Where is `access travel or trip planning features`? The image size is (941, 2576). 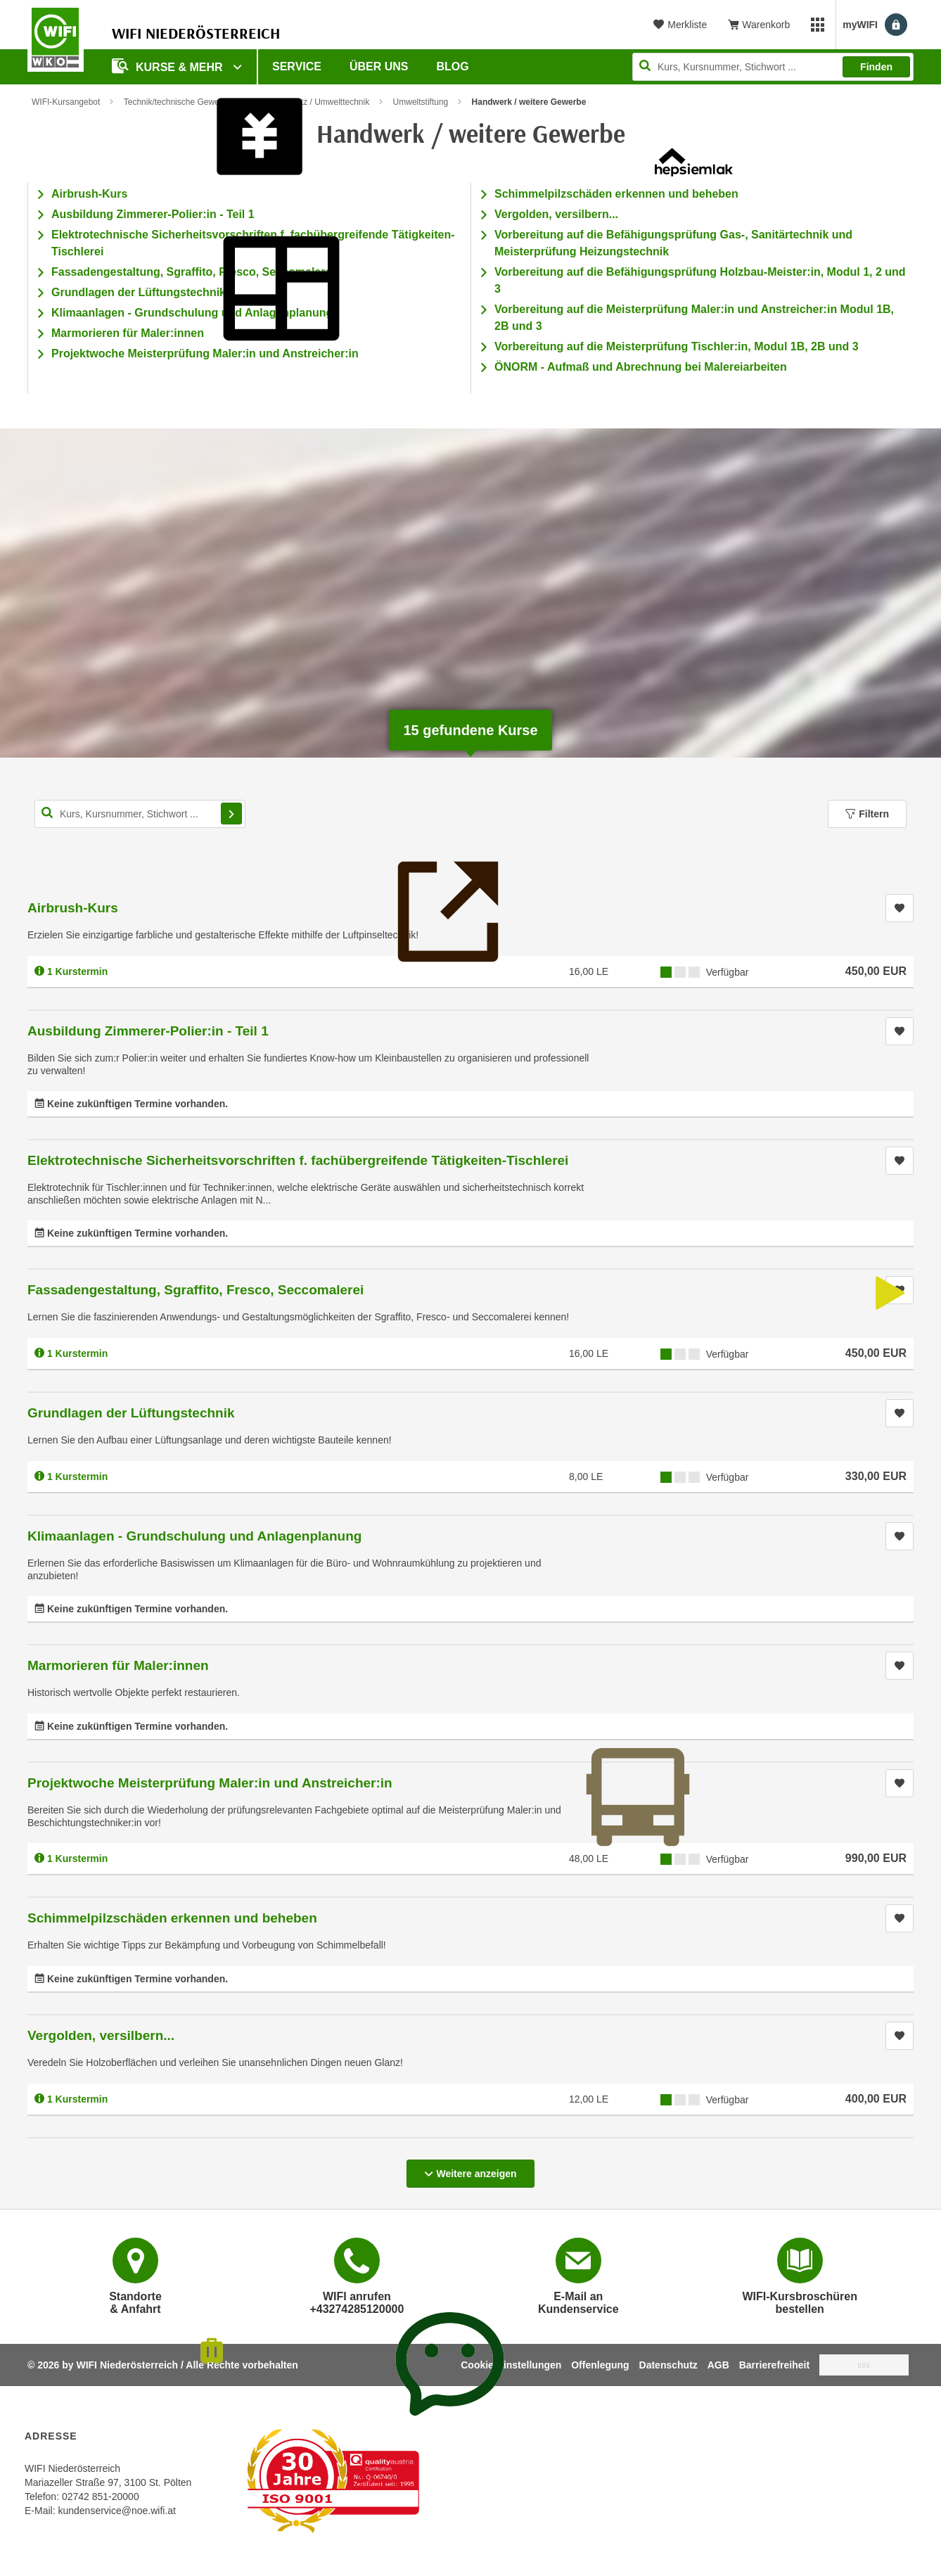
access travel or trip planning features is located at coordinates (212, 2350).